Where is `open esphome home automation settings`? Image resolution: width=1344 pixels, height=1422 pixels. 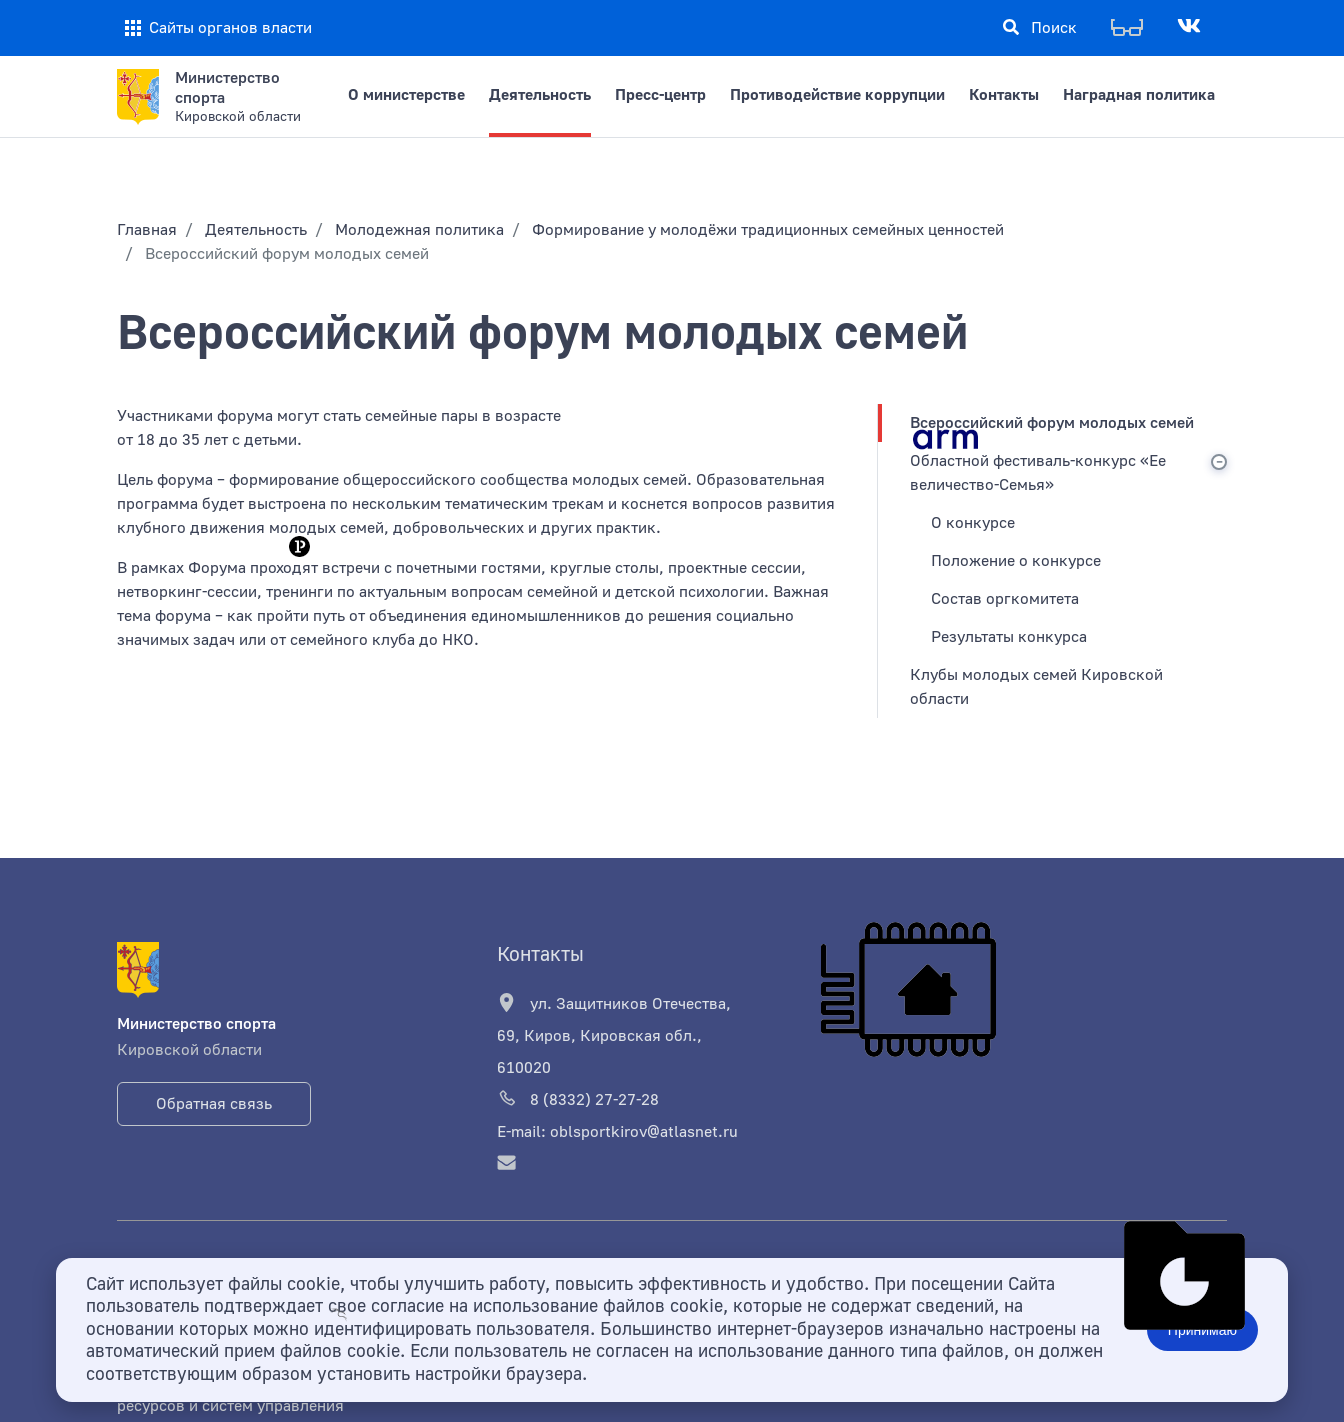
open esphome home automation settings is located at coordinates (908, 989).